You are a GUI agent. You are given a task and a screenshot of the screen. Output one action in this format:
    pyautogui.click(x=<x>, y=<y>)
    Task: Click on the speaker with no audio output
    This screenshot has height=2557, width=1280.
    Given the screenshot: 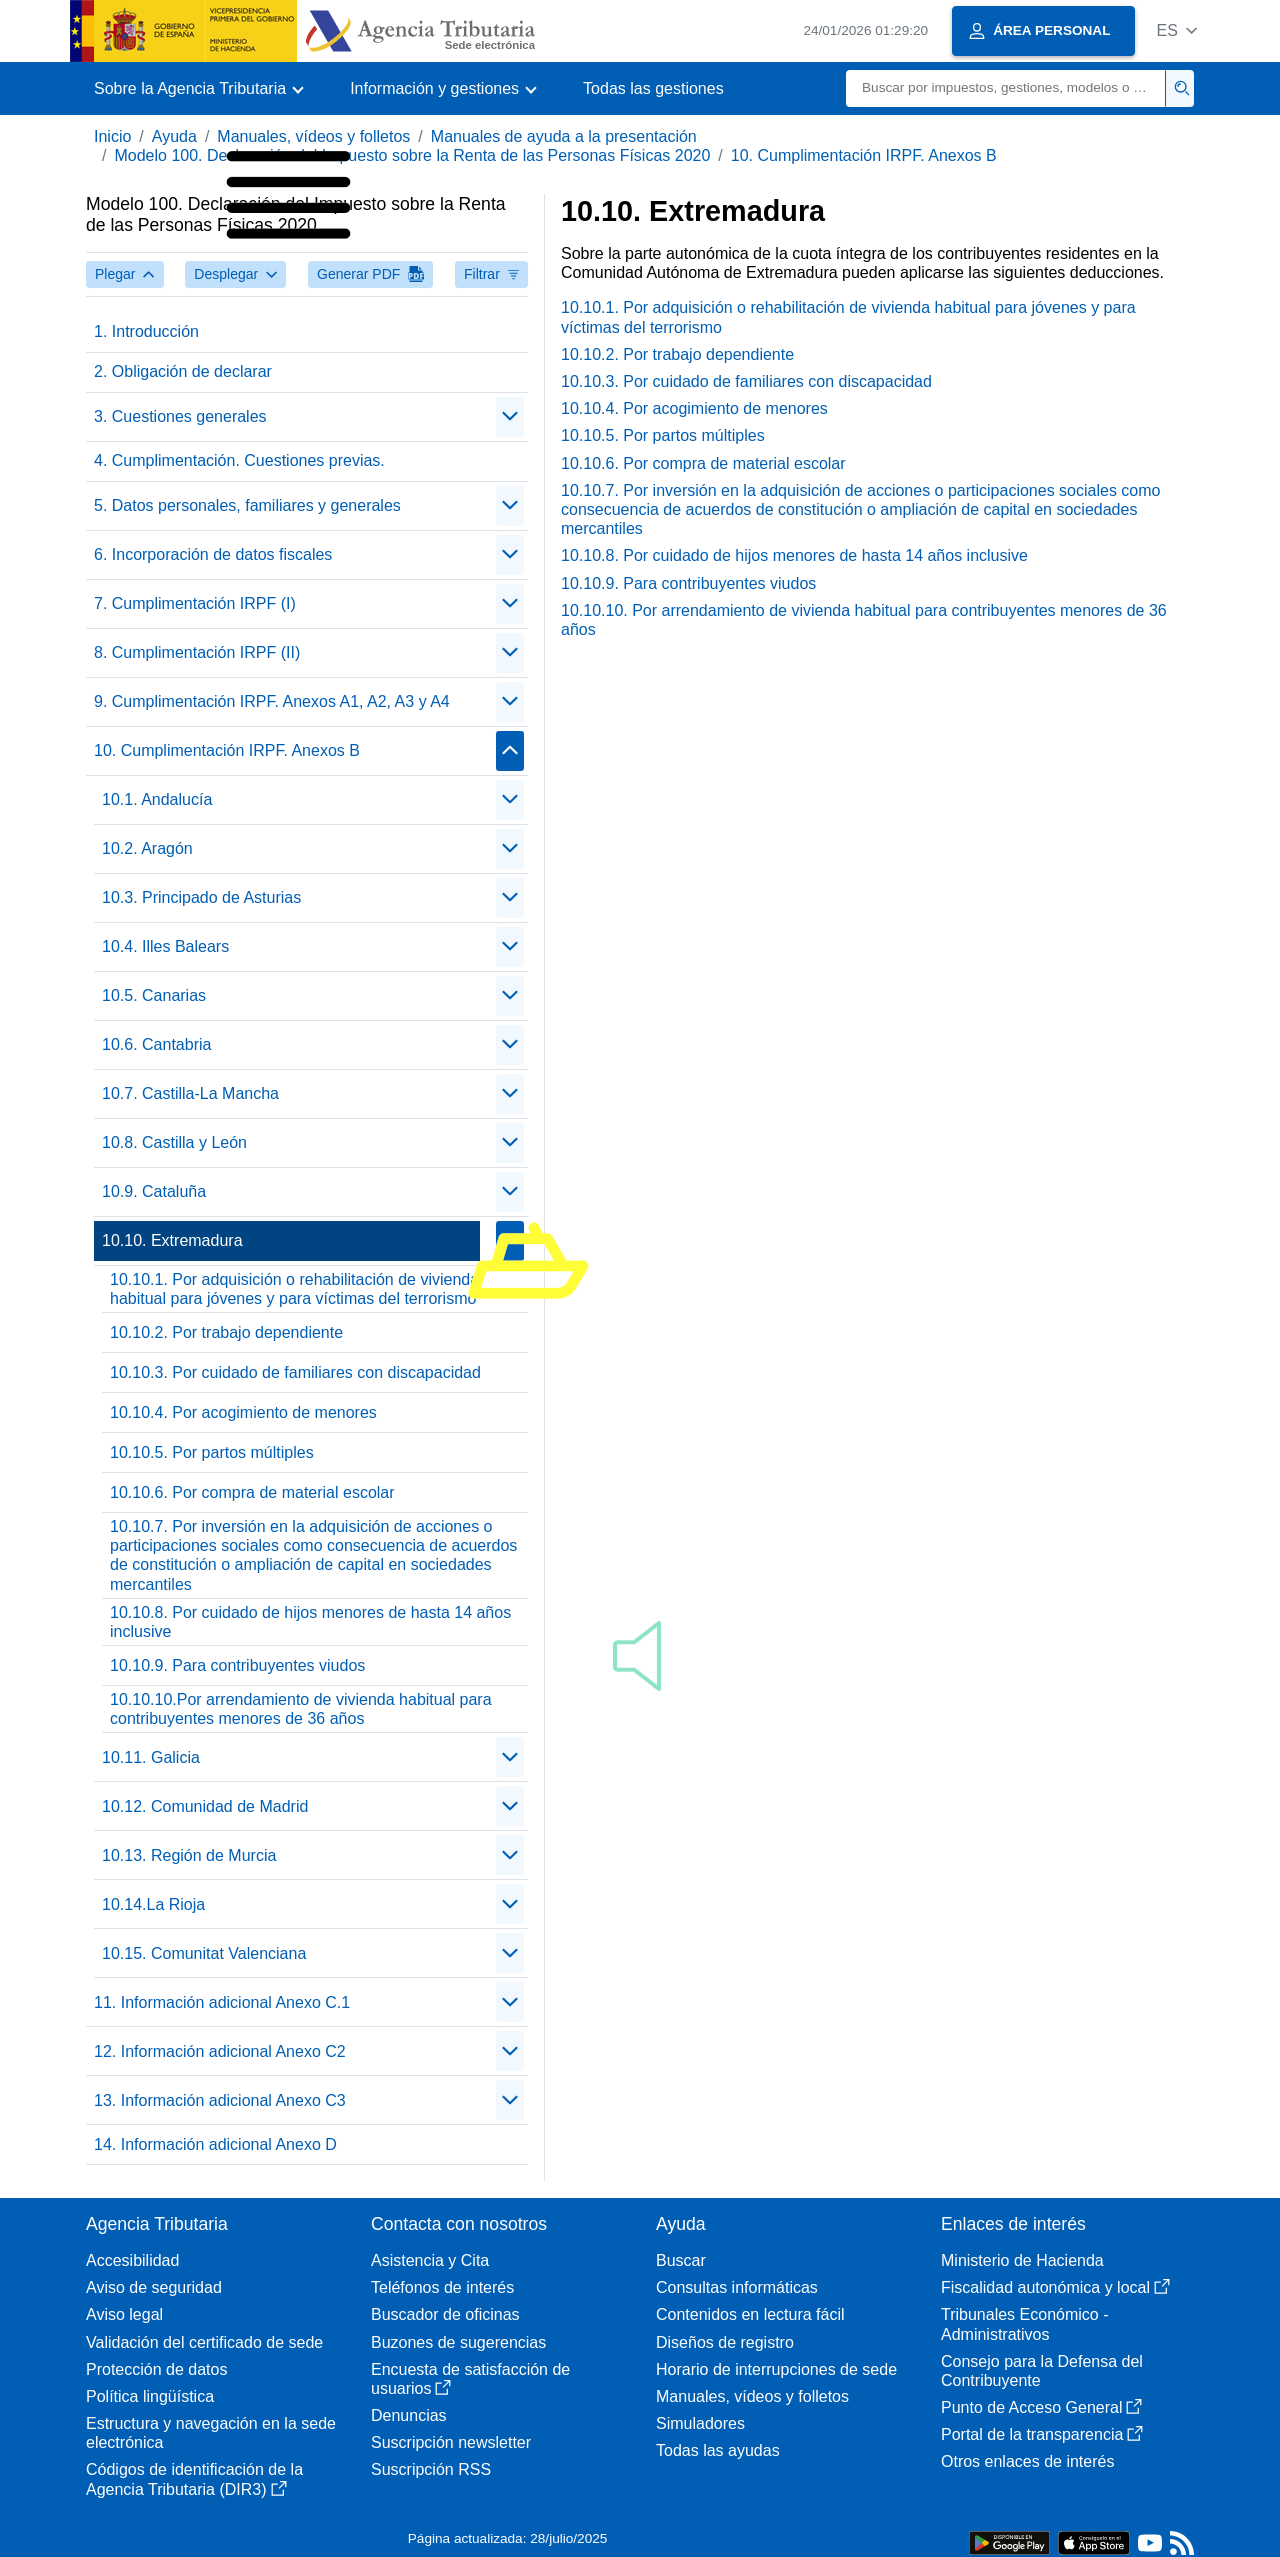 What is the action you would take?
    pyautogui.click(x=648, y=1656)
    